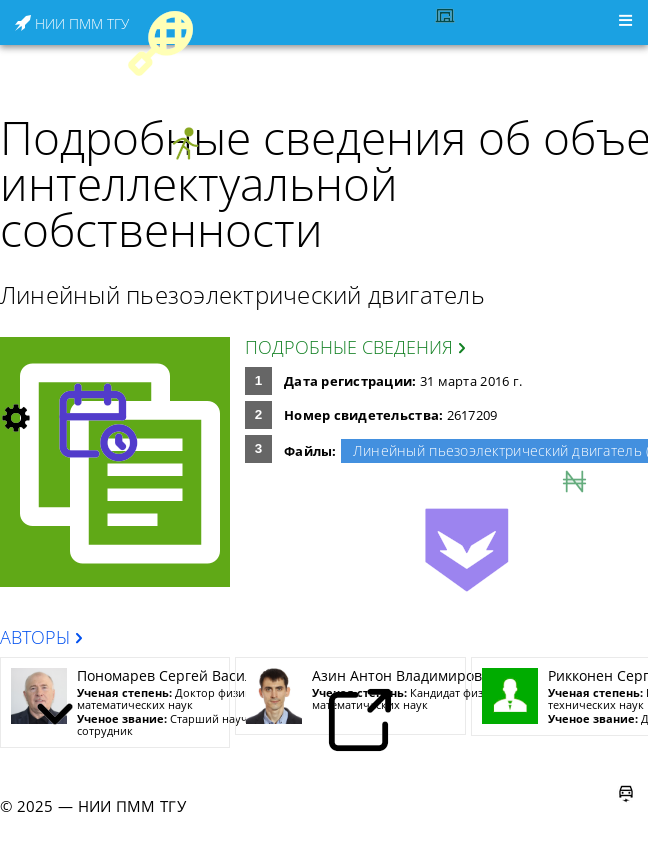 This screenshot has height=862, width=648. What do you see at coordinates (185, 143) in the screenshot?
I see `switch to walking directions` at bounding box center [185, 143].